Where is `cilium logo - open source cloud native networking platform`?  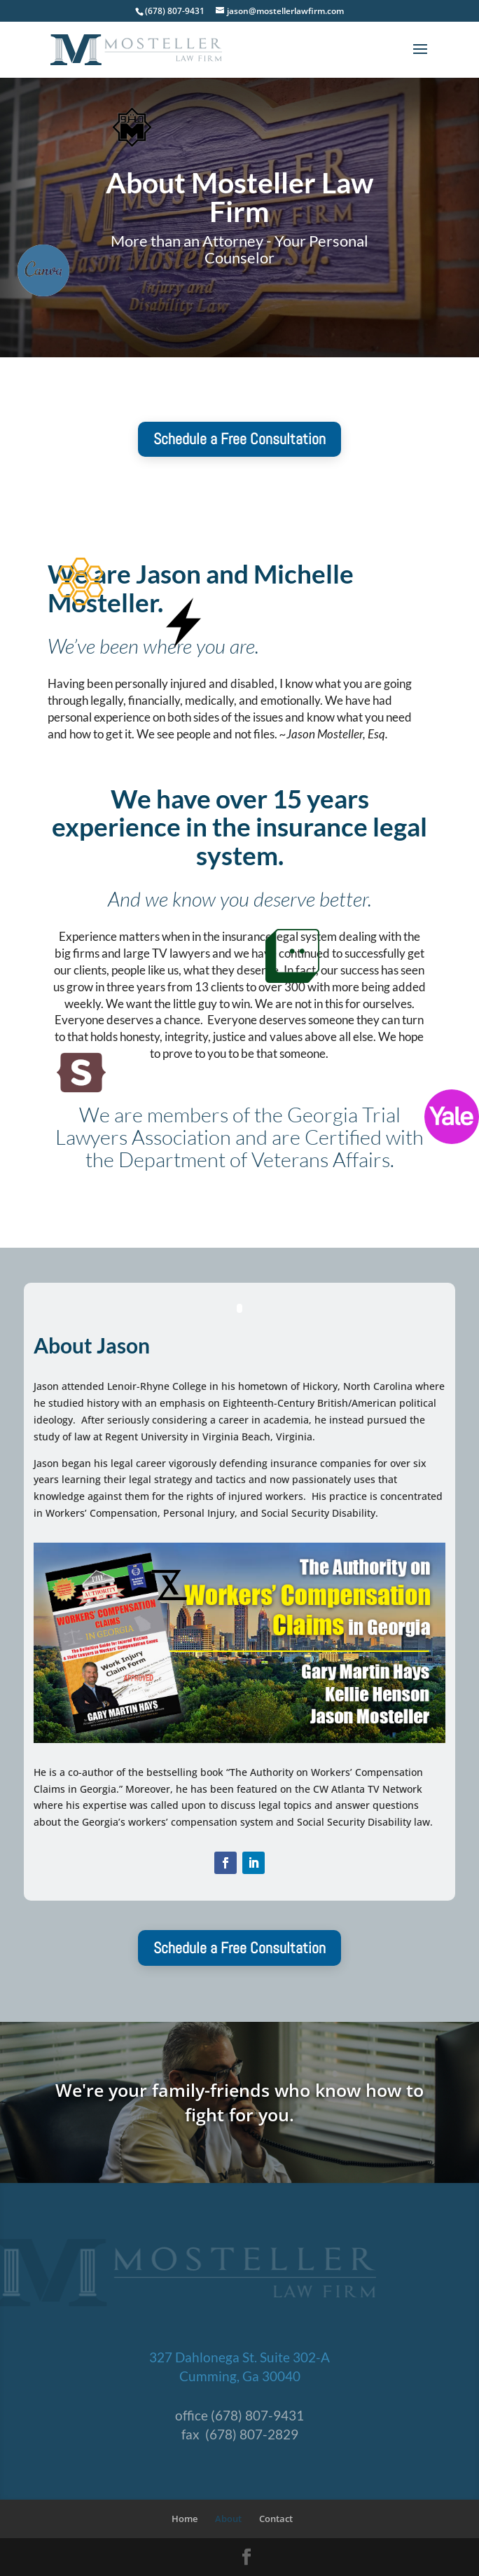
cilium logo - open source cloud native networking platform is located at coordinates (81, 581).